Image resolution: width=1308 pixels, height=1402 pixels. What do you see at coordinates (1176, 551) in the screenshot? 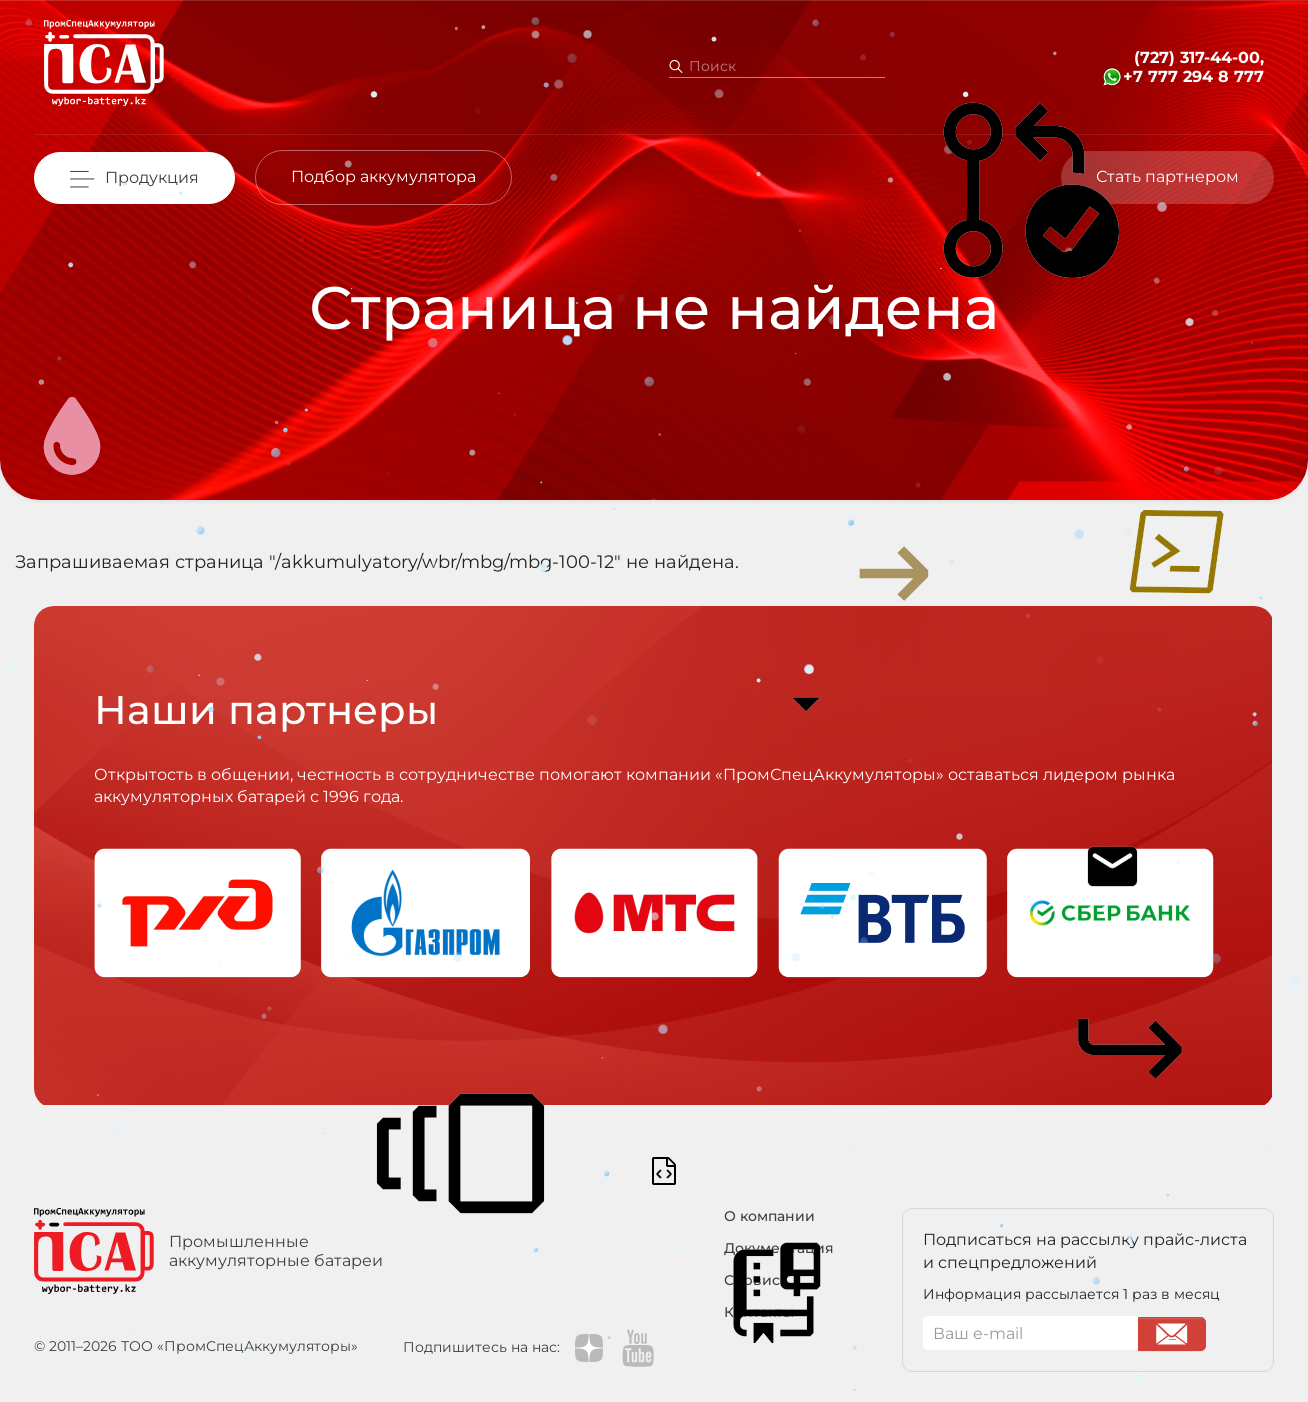
I see `open powershell terminal` at bounding box center [1176, 551].